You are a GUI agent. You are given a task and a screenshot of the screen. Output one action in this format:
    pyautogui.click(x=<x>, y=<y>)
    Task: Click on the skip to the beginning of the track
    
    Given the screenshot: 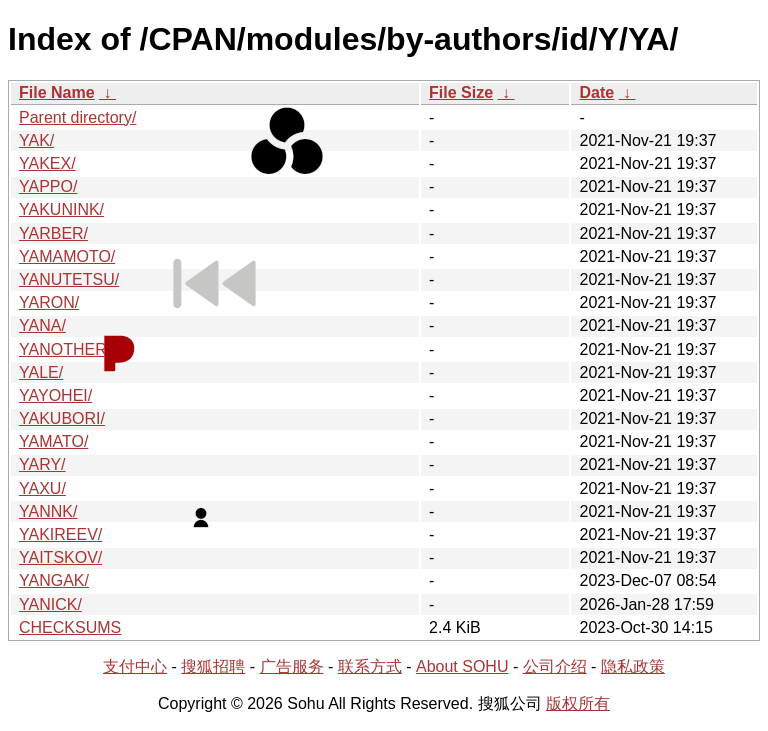 What is the action you would take?
    pyautogui.click(x=214, y=283)
    